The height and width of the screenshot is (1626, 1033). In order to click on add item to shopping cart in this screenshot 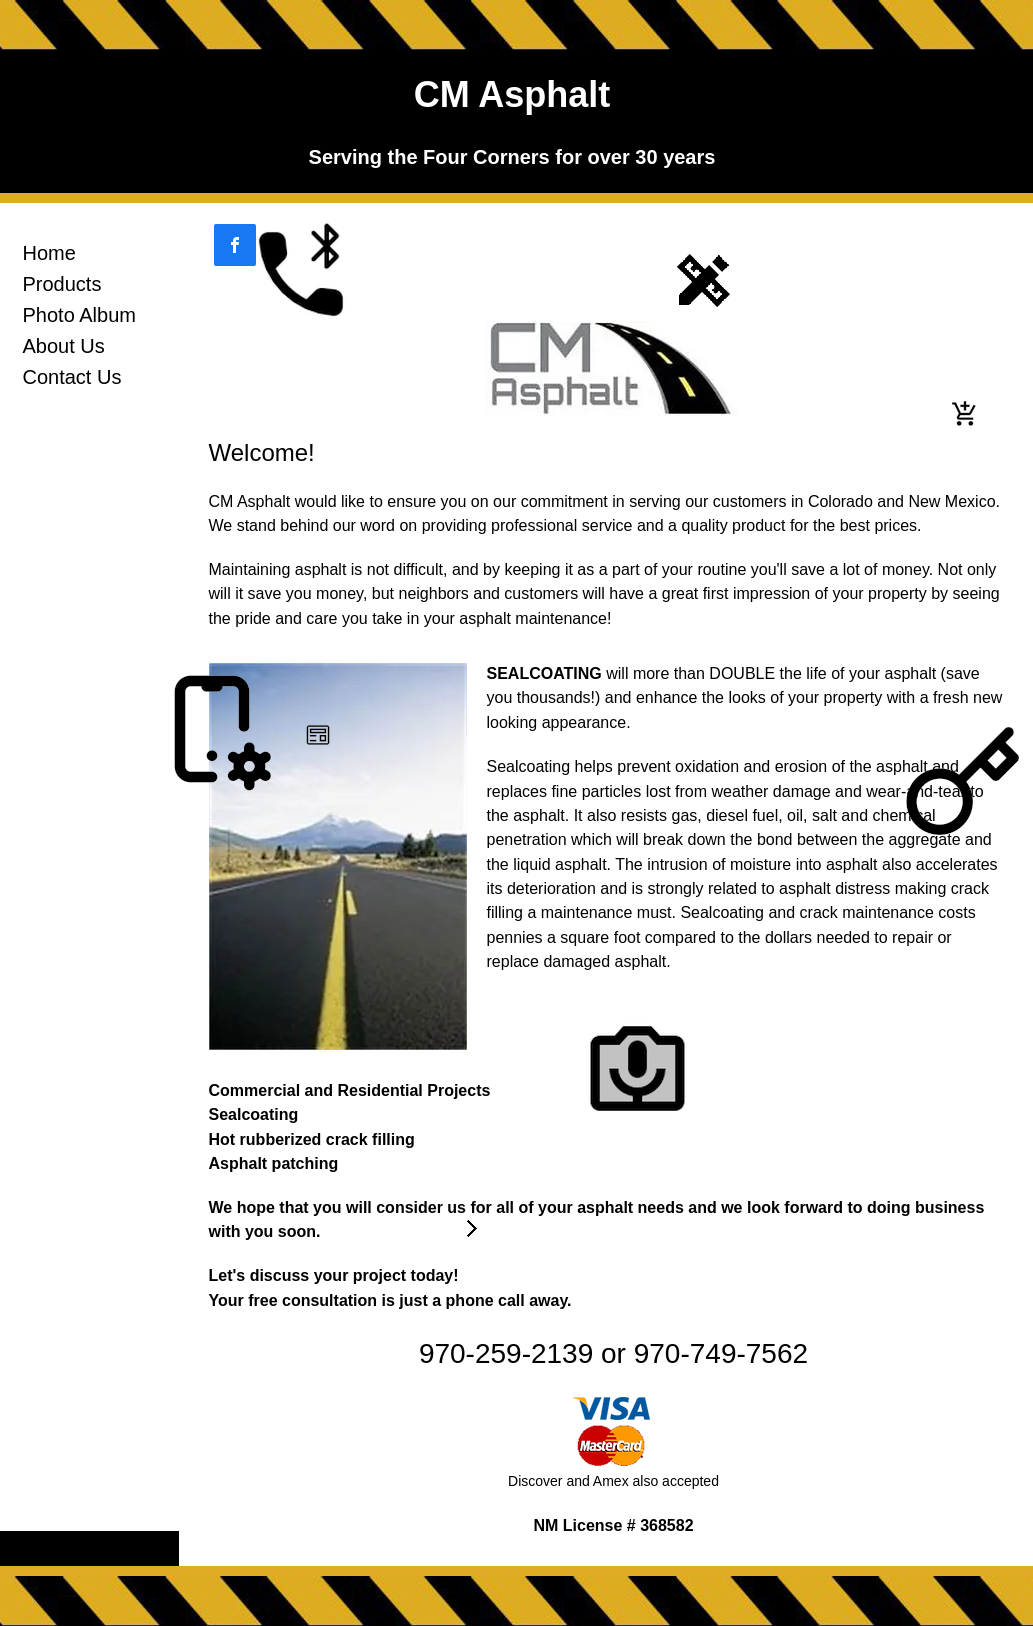, I will do `click(965, 414)`.